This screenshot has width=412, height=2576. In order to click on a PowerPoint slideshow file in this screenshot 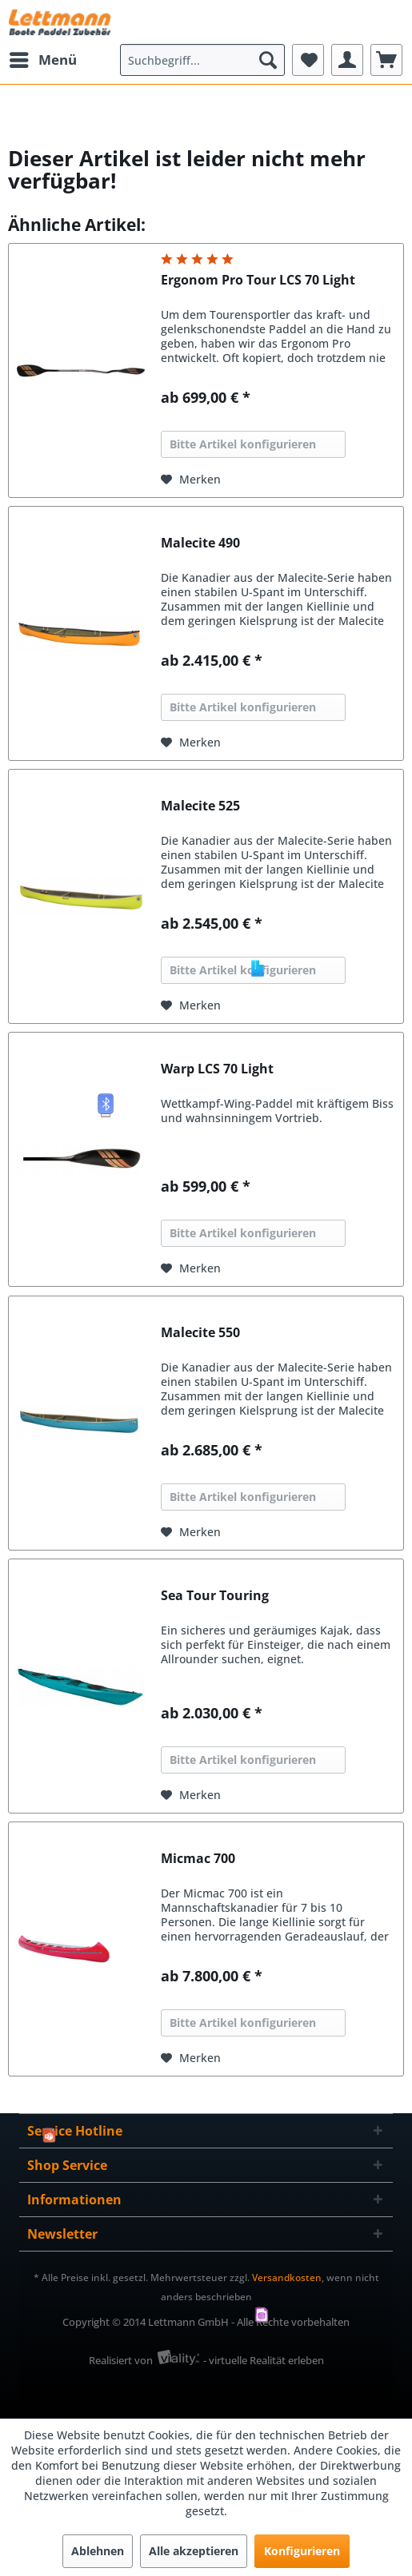, I will do `click(49, 2135)`.